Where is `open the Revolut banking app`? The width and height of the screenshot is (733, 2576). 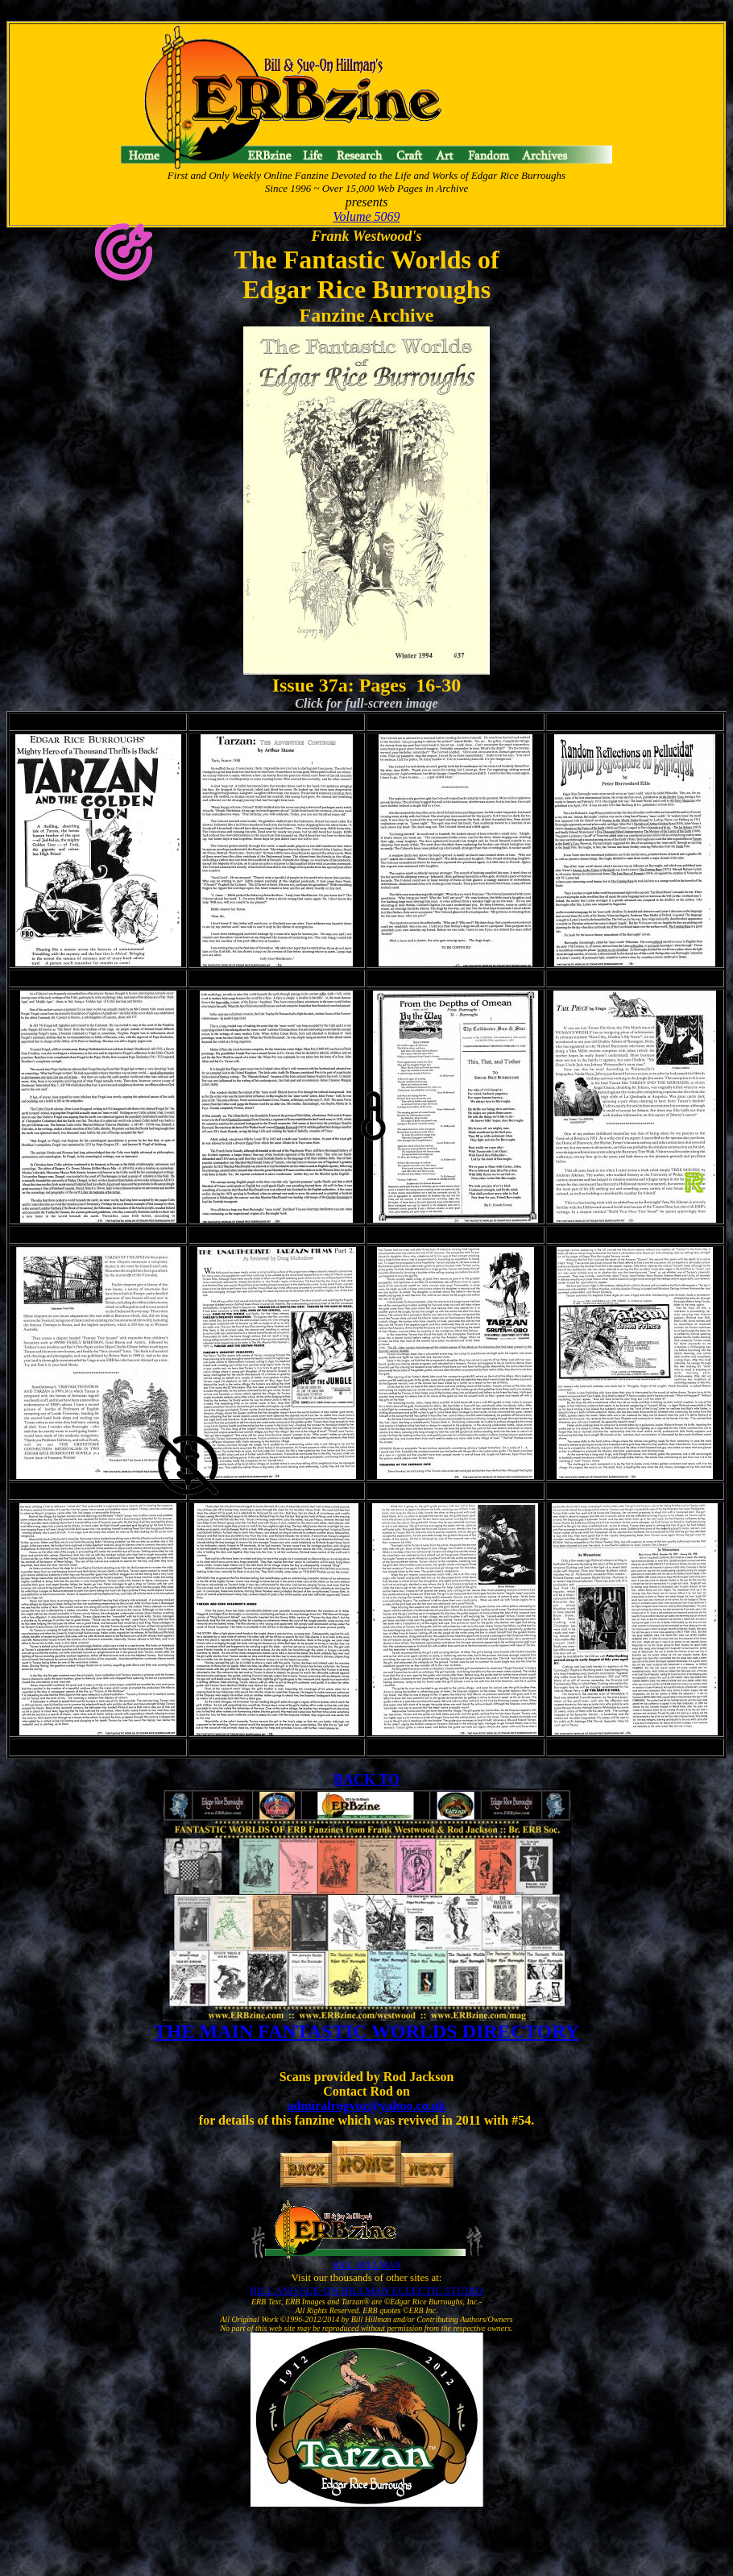 open the Revolut banking app is located at coordinates (694, 1182).